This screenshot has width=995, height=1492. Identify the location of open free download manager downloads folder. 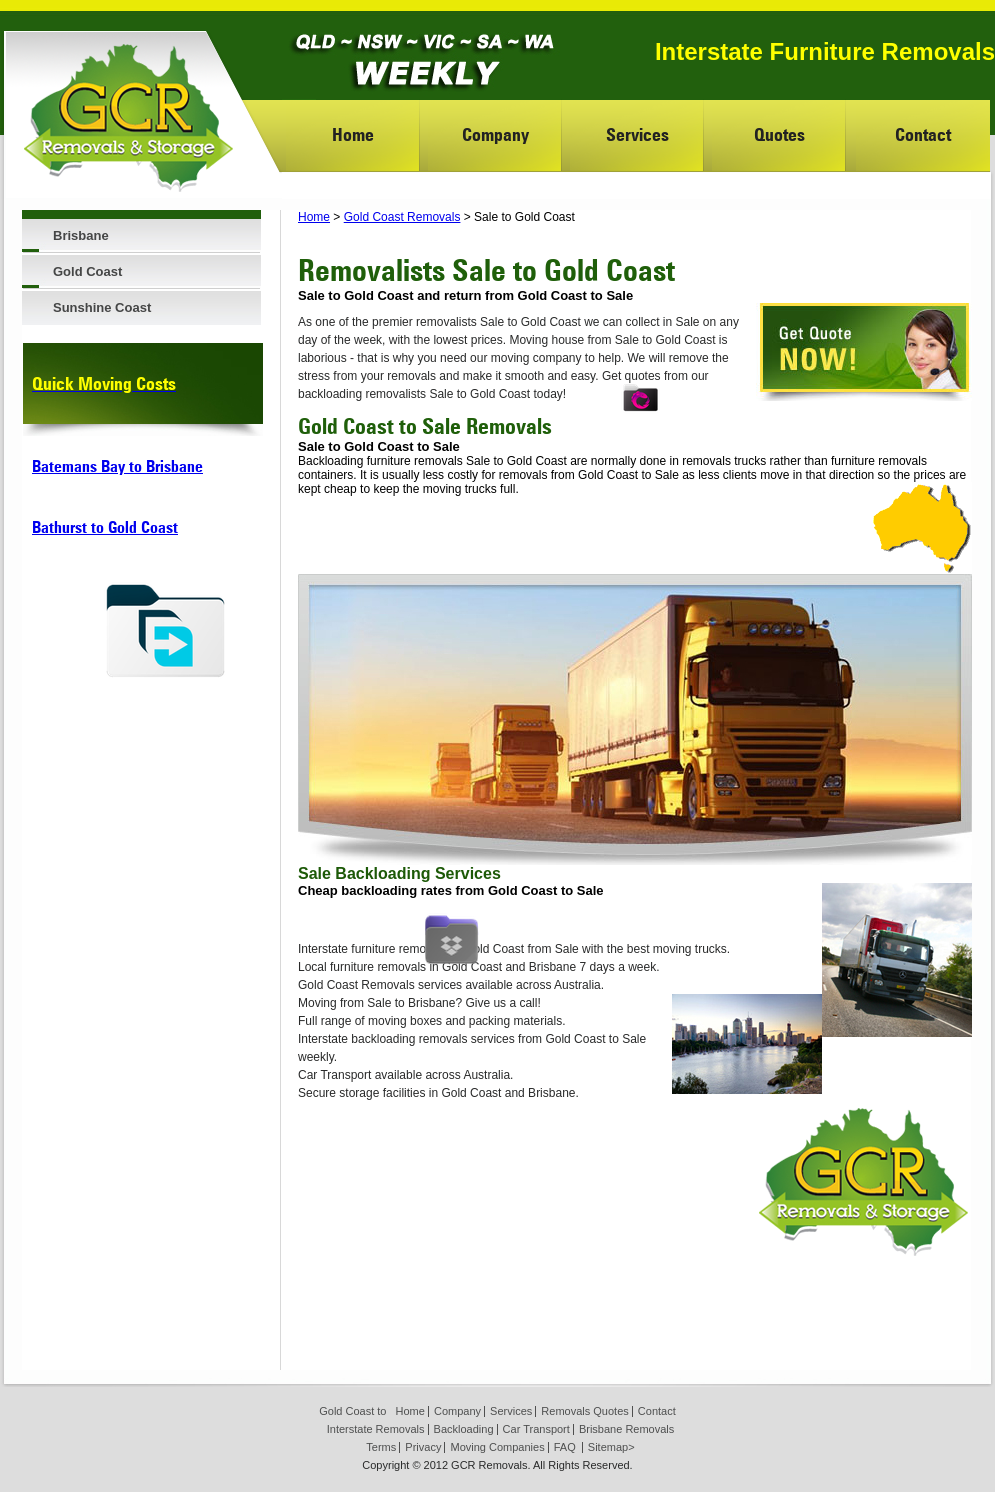
(165, 634).